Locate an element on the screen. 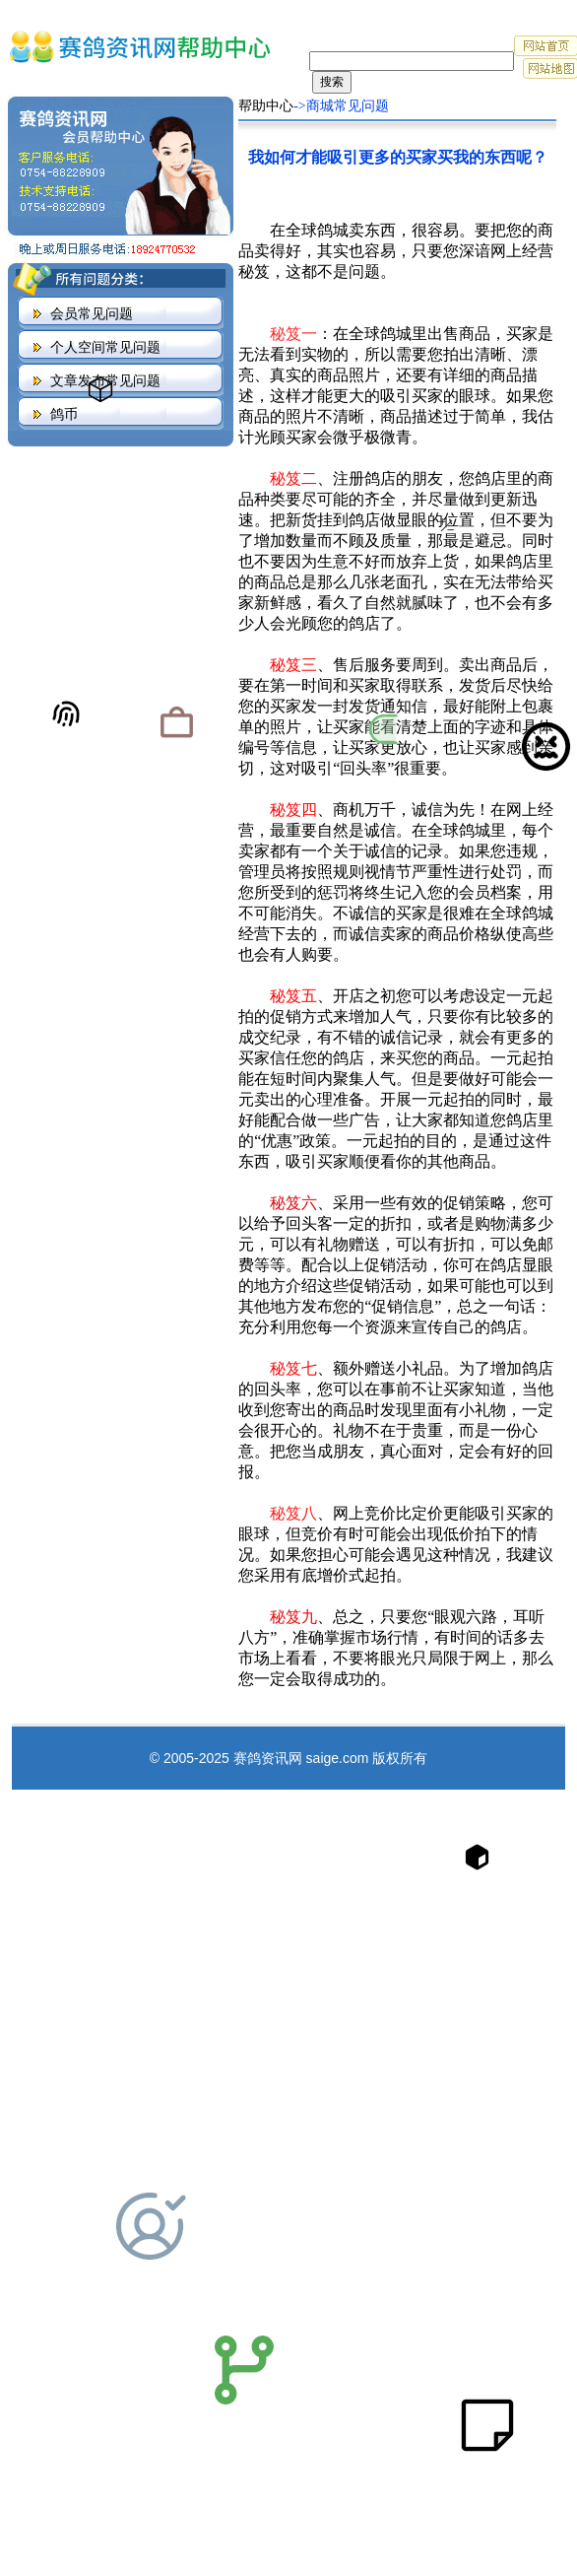 This screenshot has width=577, height=2576. verified user profile is located at coordinates (150, 2226).